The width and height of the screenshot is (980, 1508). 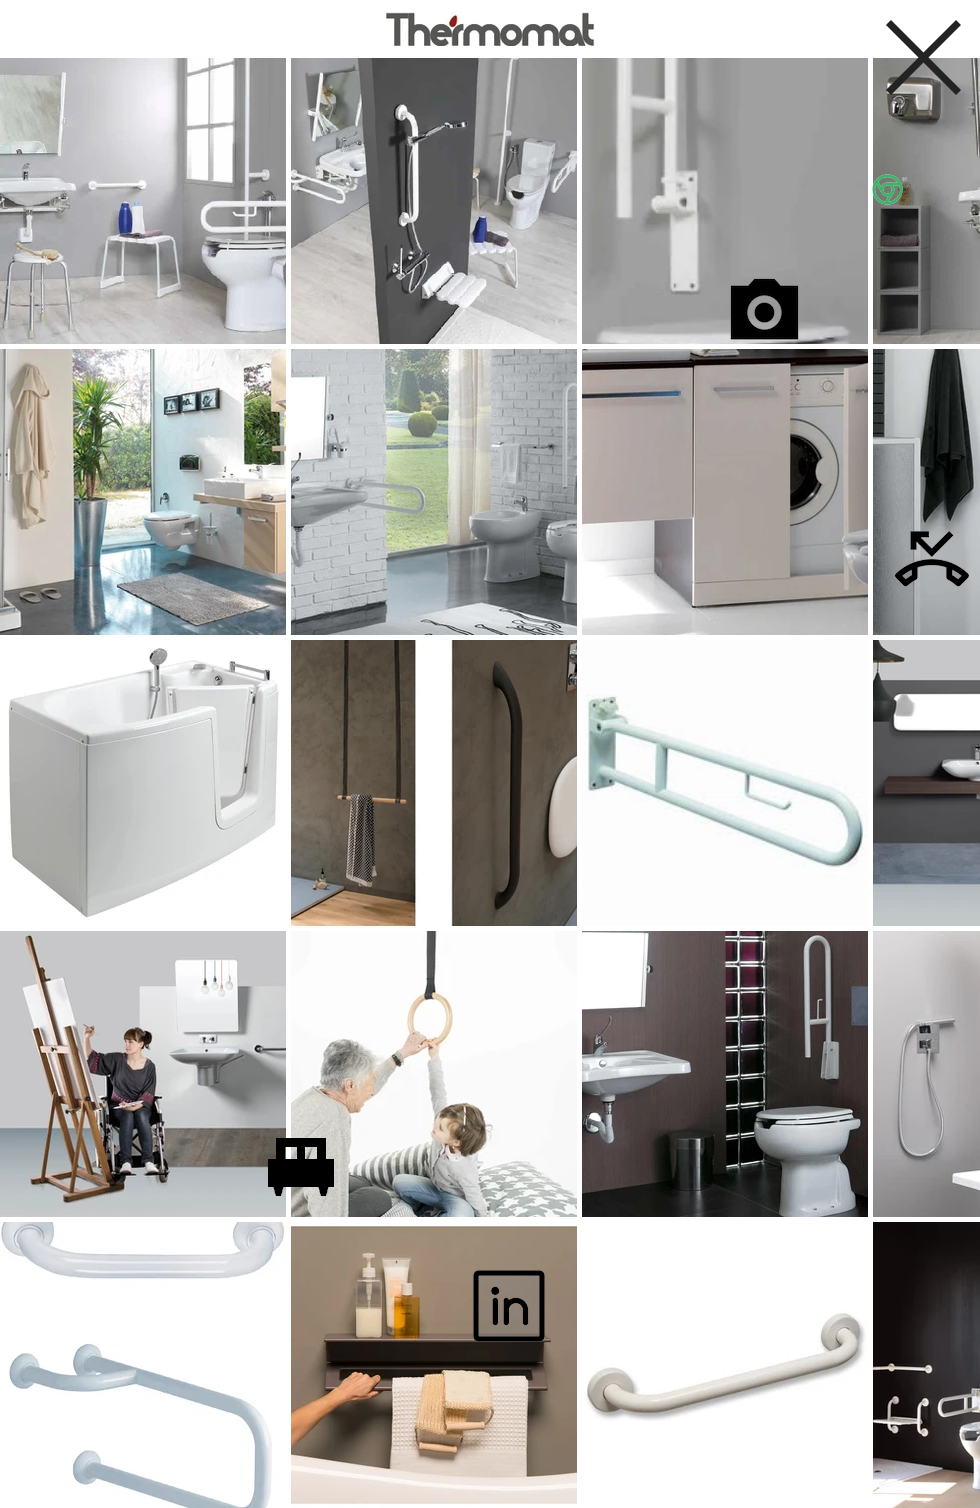 What do you see at coordinates (887, 189) in the screenshot?
I see `open chromium browser` at bounding box center [887, 189].